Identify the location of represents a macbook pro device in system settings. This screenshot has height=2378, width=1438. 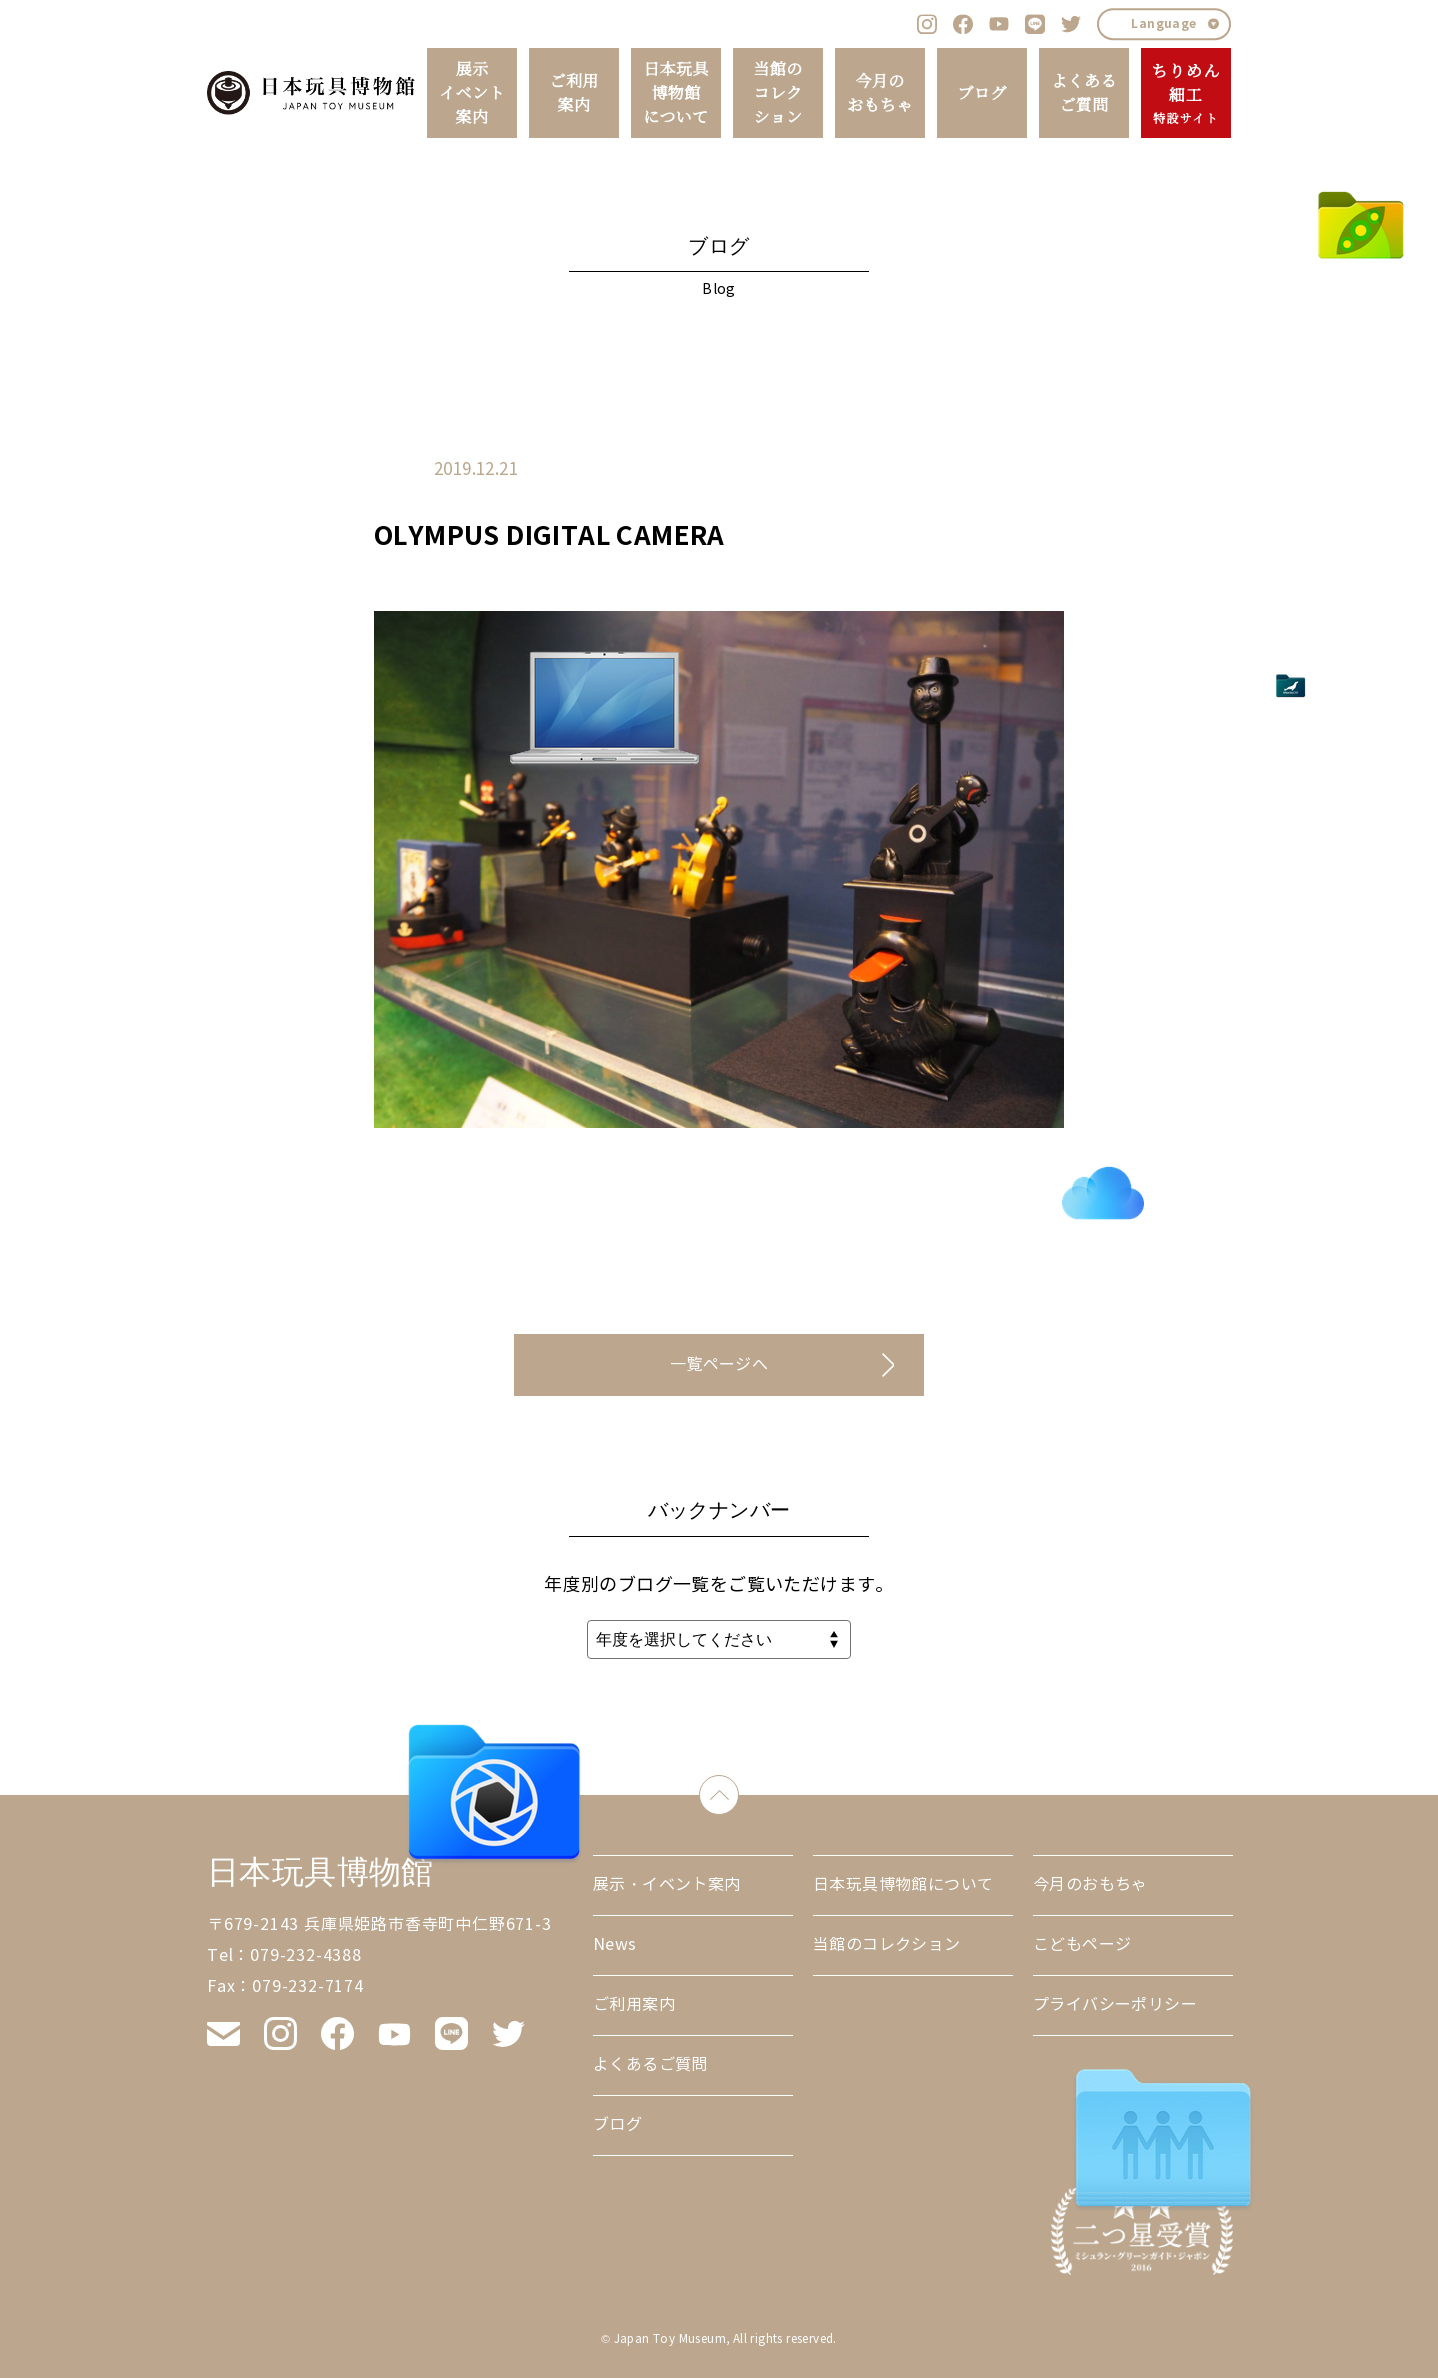
(604, 702).